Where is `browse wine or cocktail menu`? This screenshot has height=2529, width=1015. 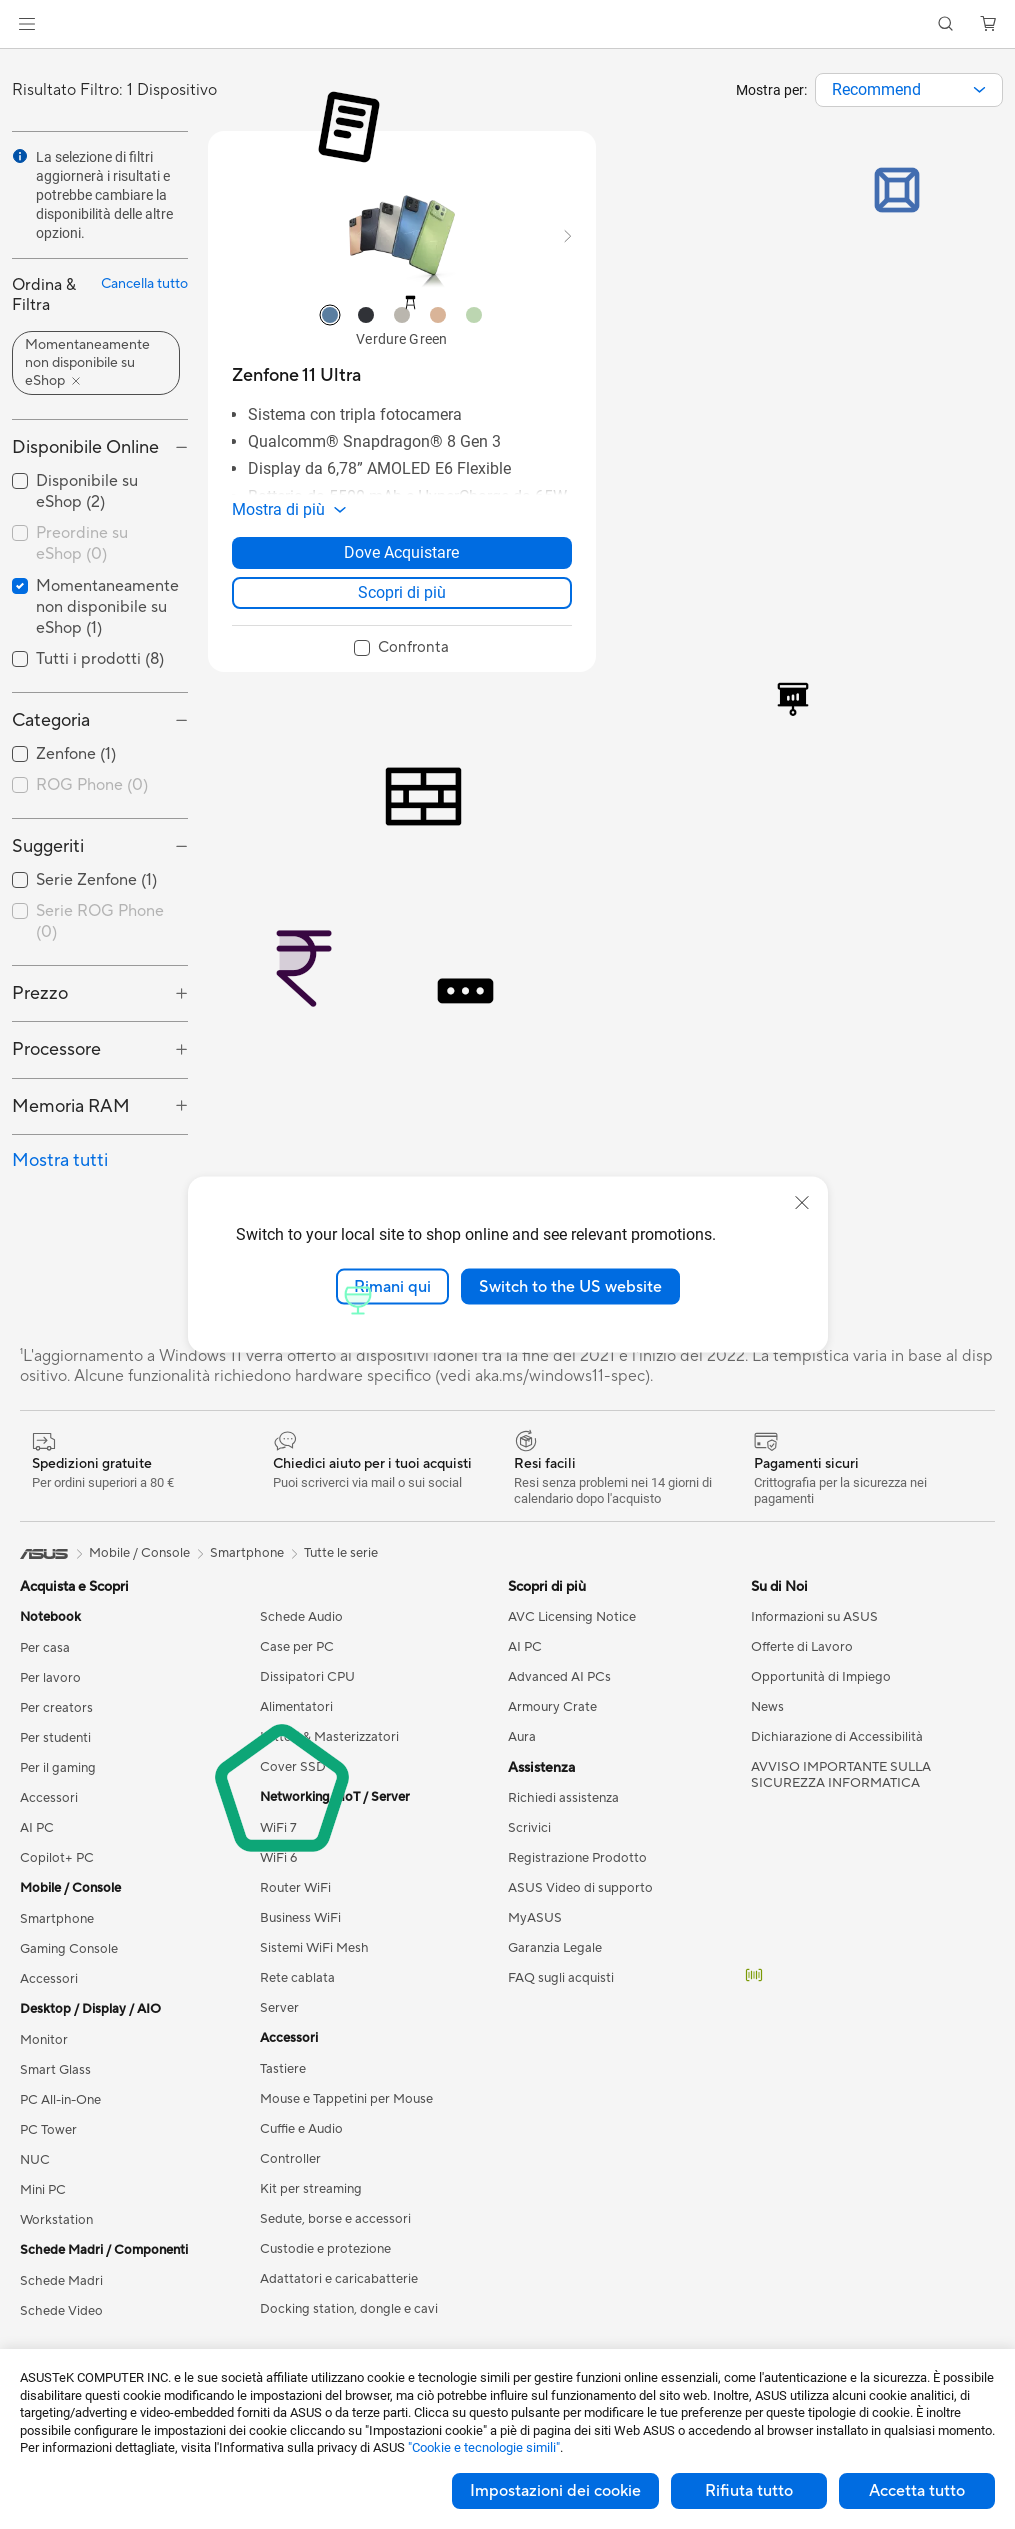
browse wine or cocktail menu is located at coordinates (358, 1300).